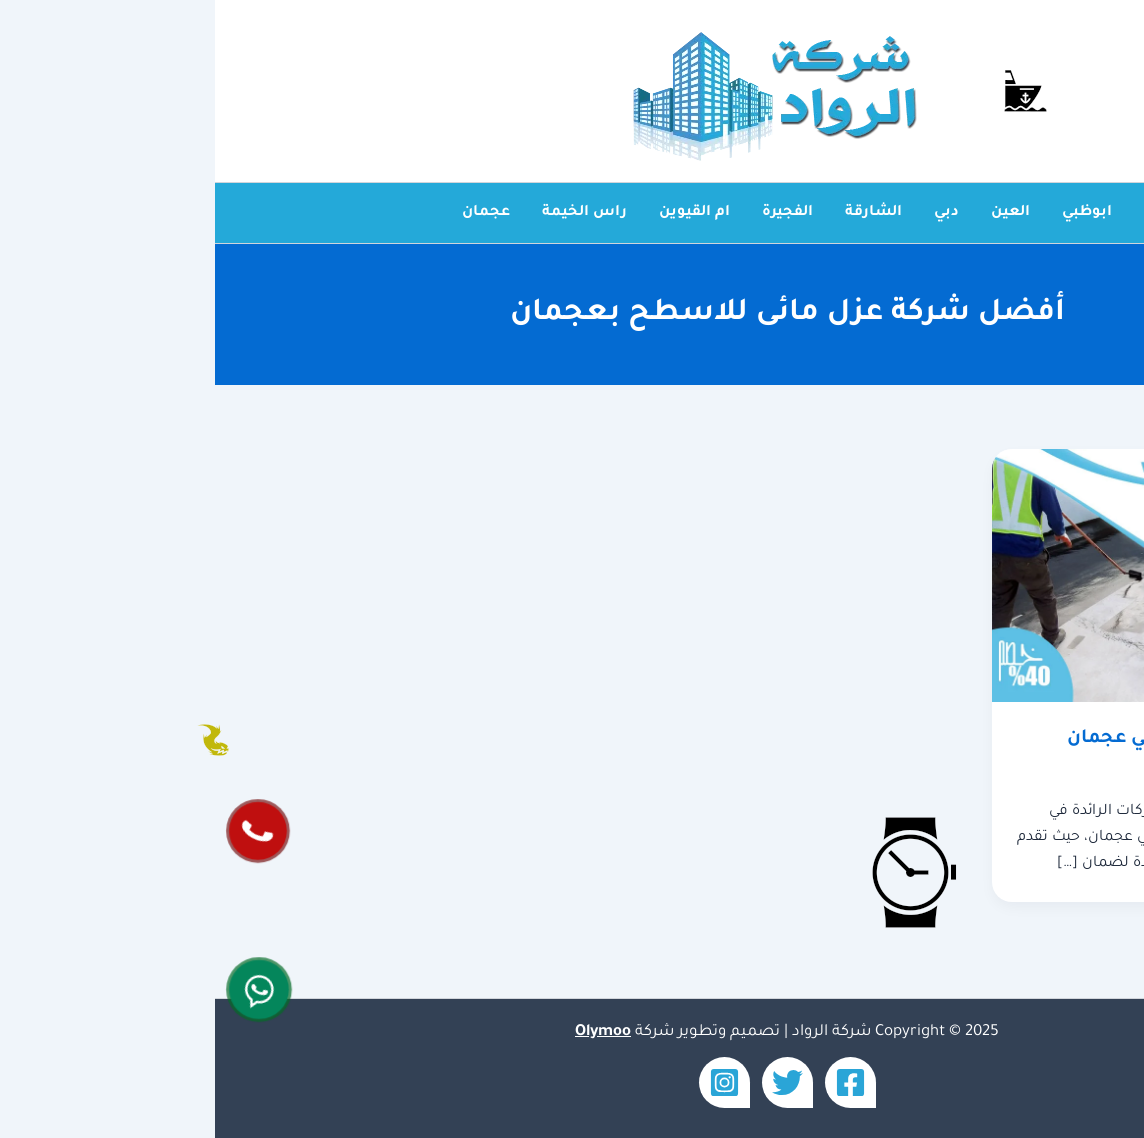  What do you see at coordinates (910, 872) in the screenshot?
I see `view current time or clock settings` at bounding box center [910, 872].